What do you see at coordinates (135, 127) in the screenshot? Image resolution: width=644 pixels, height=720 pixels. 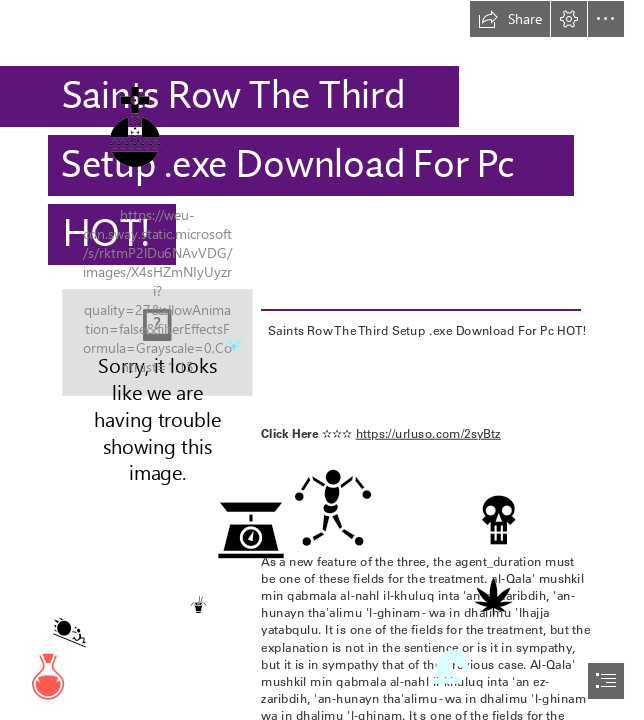 I see `holy hand grenade item or power-up in a game` at bounding box center [135, 127].